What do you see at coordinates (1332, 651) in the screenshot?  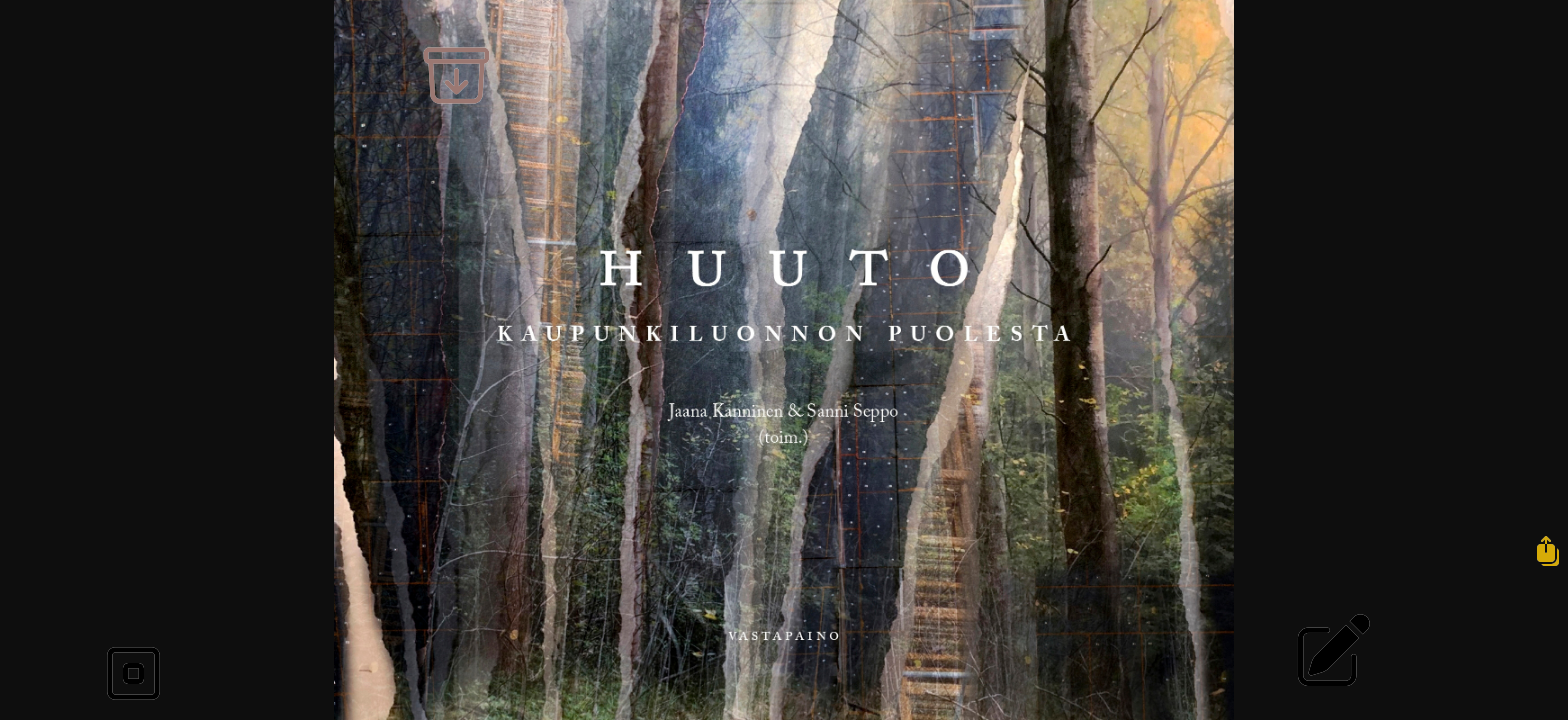 I see `edit or compose a new document` at bounding box center [1332, 651].